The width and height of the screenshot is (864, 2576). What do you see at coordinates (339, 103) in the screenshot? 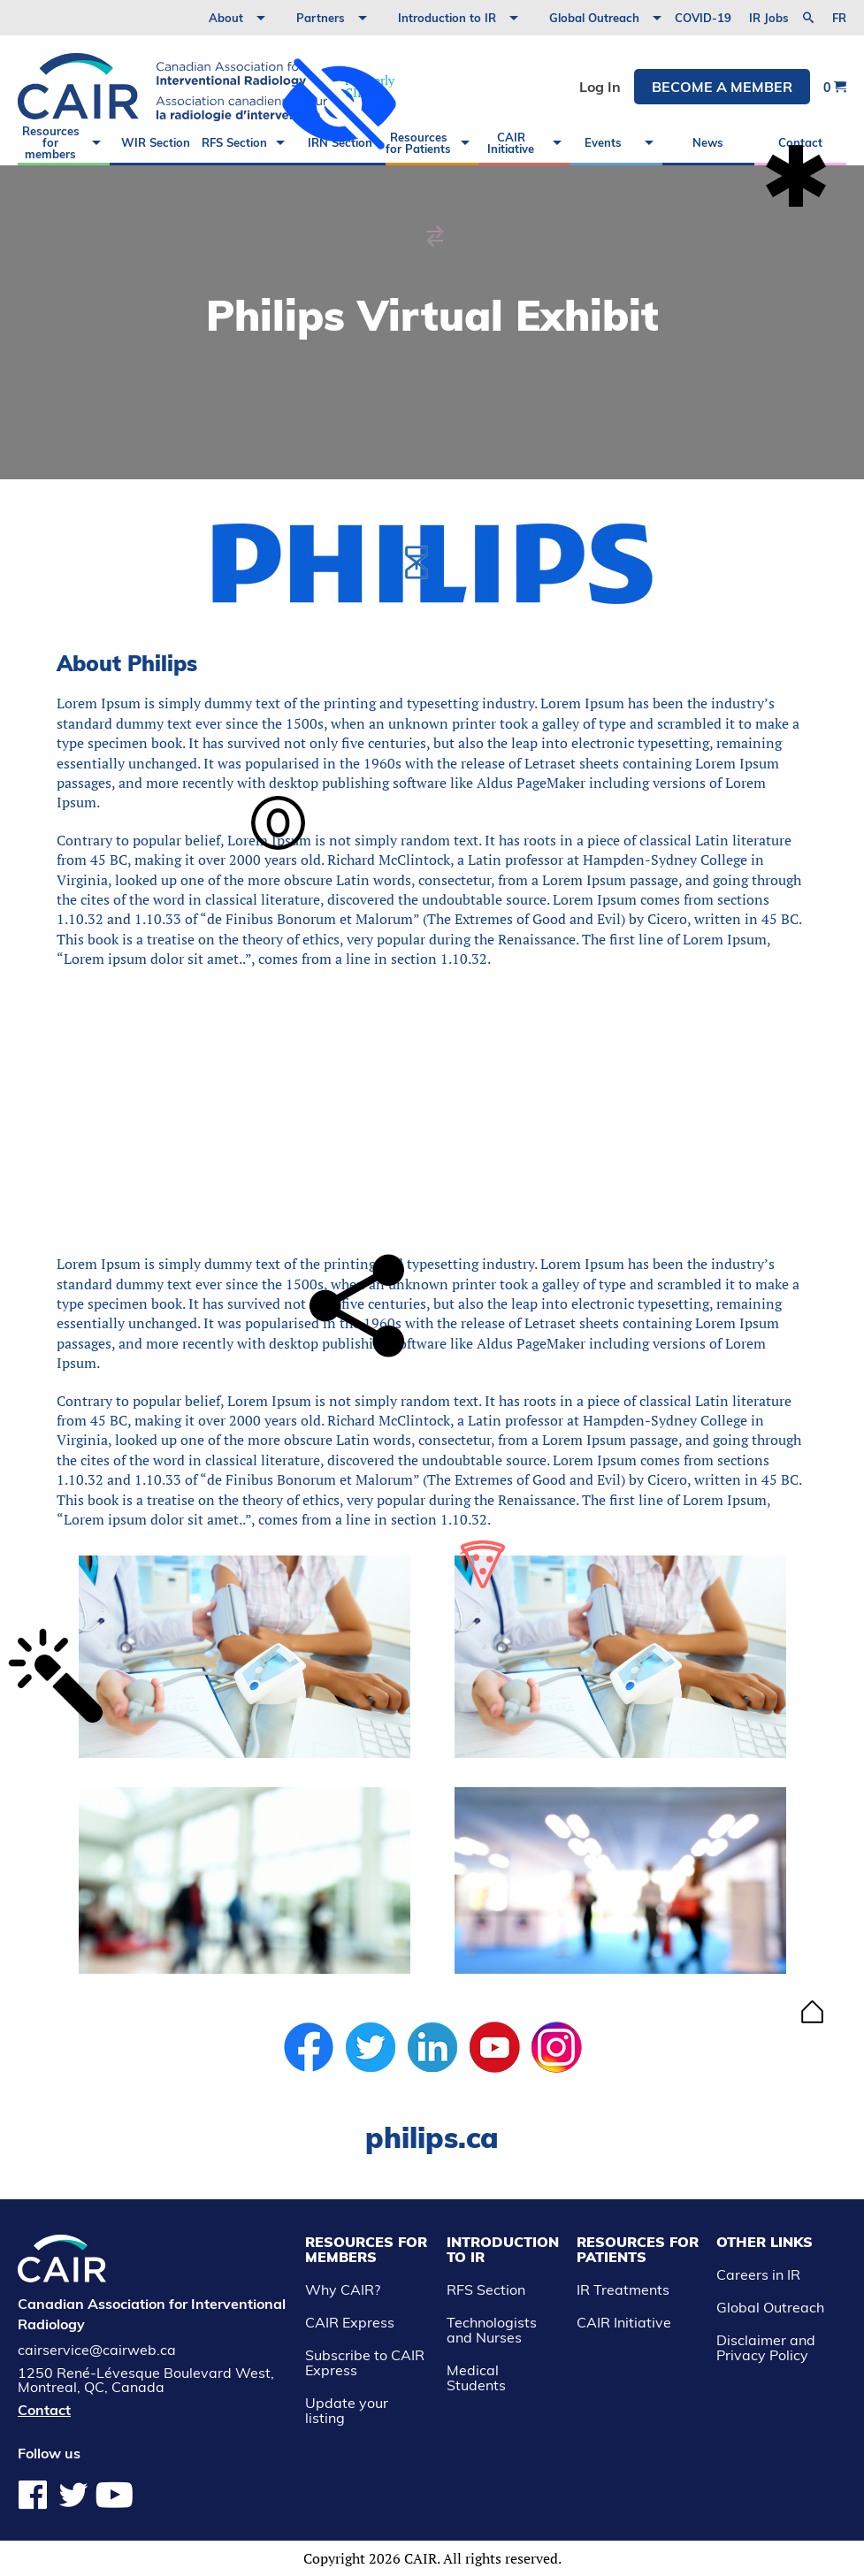
I see `hide password or sensitive content` at bounding box center [339, 103].